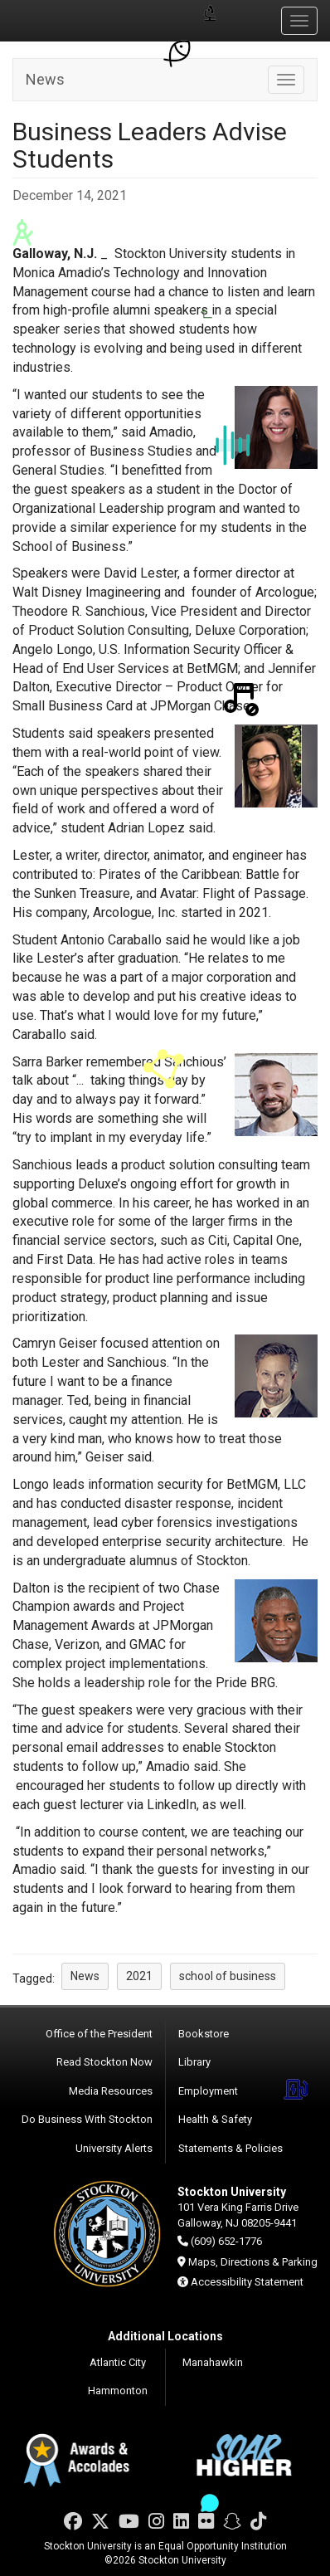 The height and width of the screenshot is (2576, 330). Describe the element at coordinates (22, 232) in the screenshot. I see `access drawing or drafting tools` at that location.